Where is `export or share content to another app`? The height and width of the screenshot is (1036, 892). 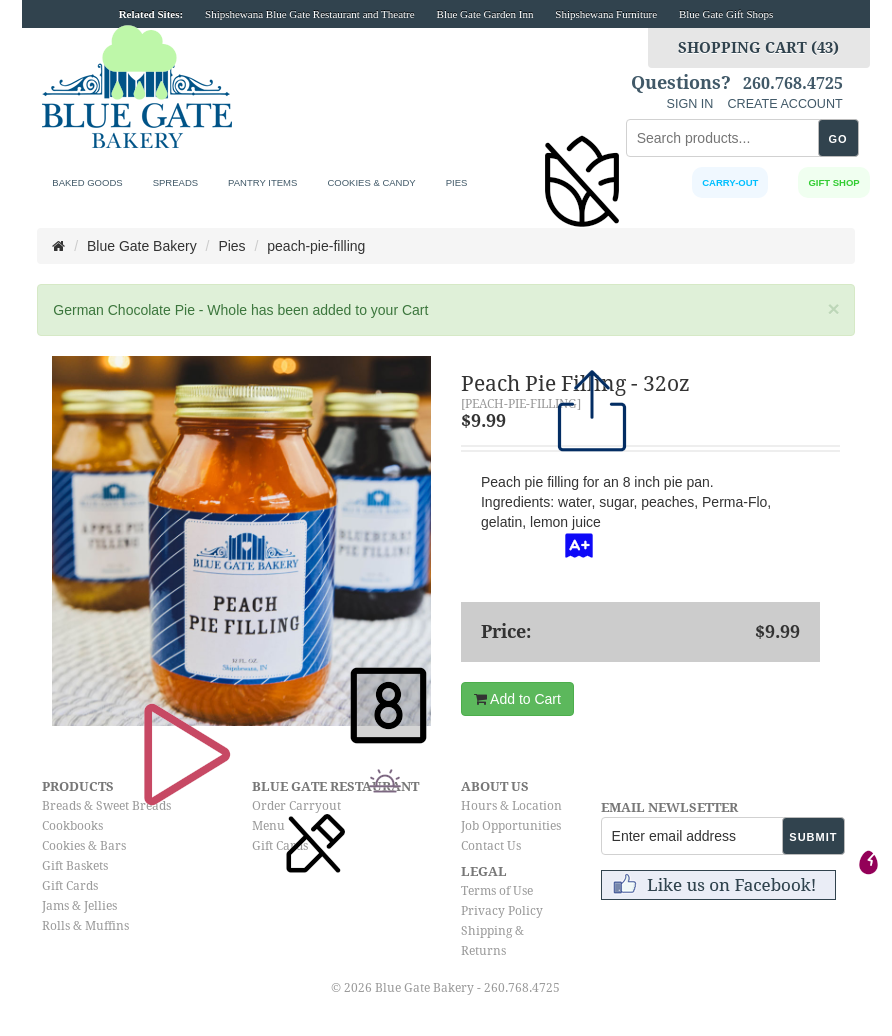 export or share content to another app is located at coordinates (592, 414).